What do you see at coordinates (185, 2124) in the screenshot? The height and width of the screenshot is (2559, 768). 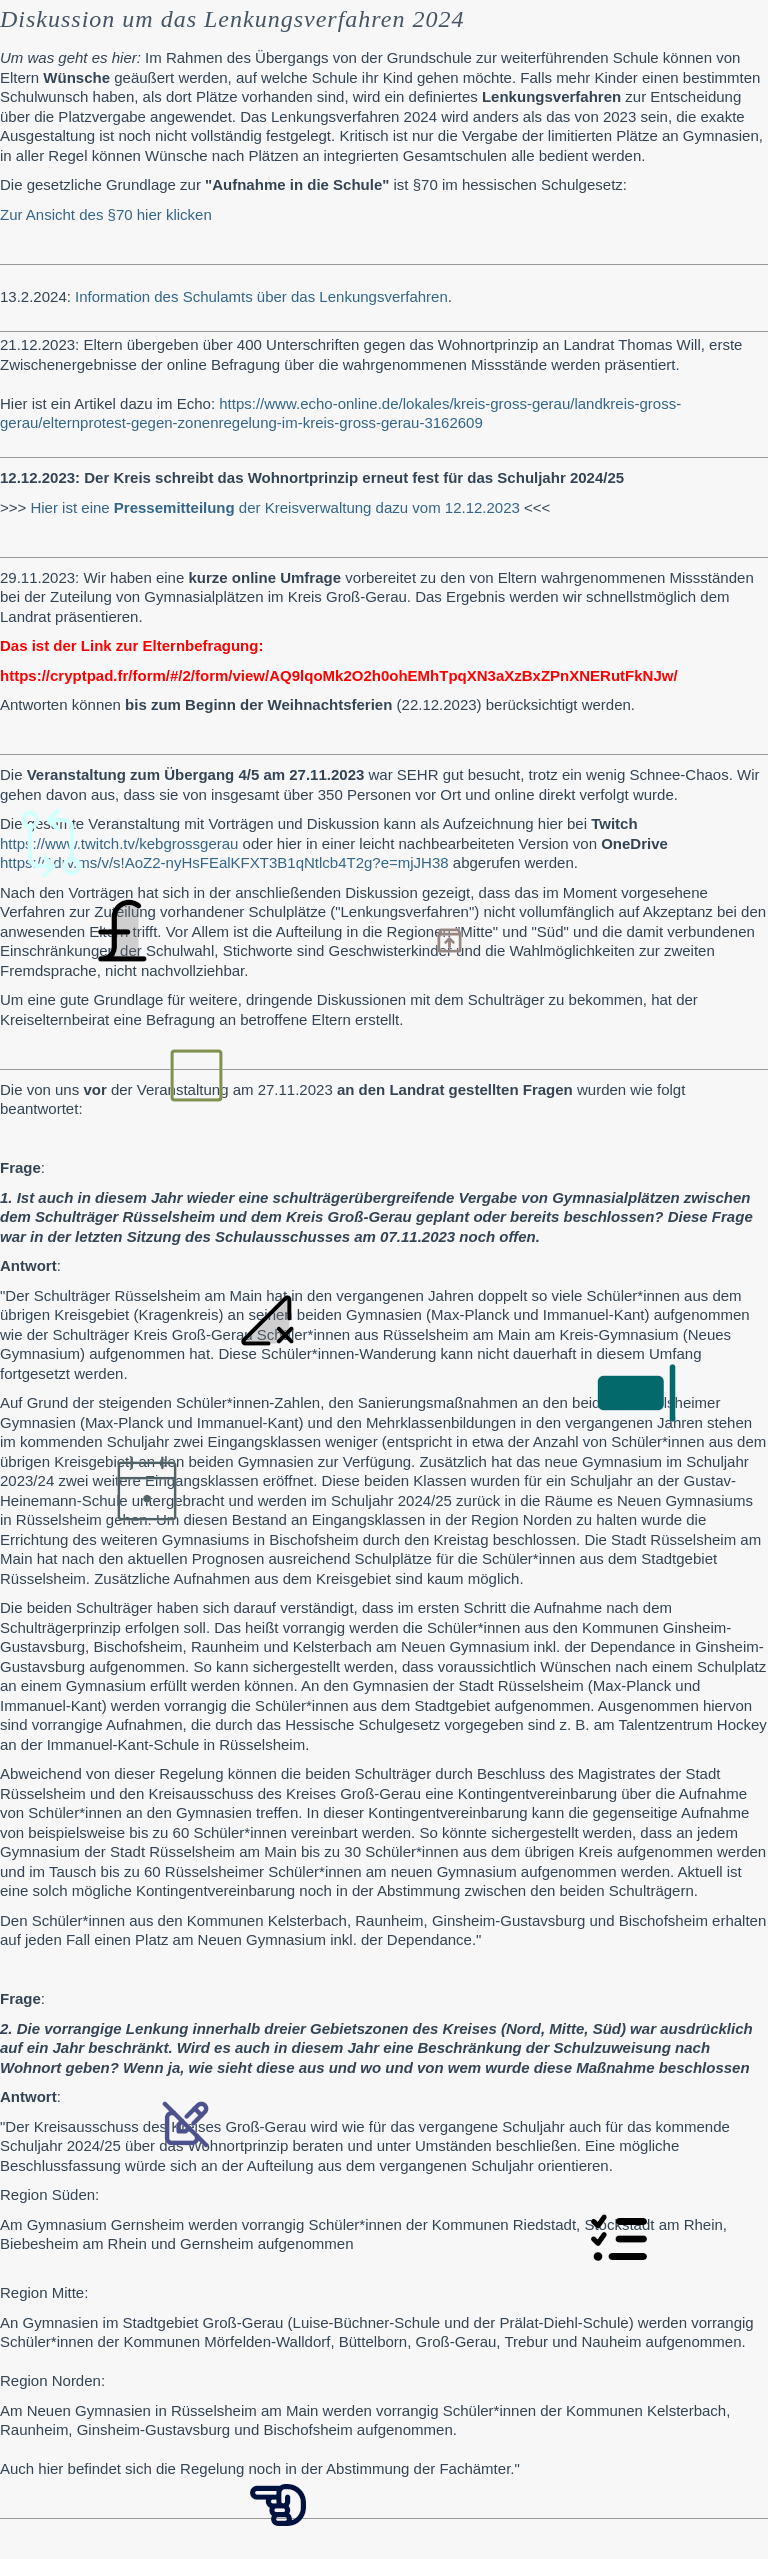 I see `editing is disabled or unavailable` at bounding box center [185, 2124].